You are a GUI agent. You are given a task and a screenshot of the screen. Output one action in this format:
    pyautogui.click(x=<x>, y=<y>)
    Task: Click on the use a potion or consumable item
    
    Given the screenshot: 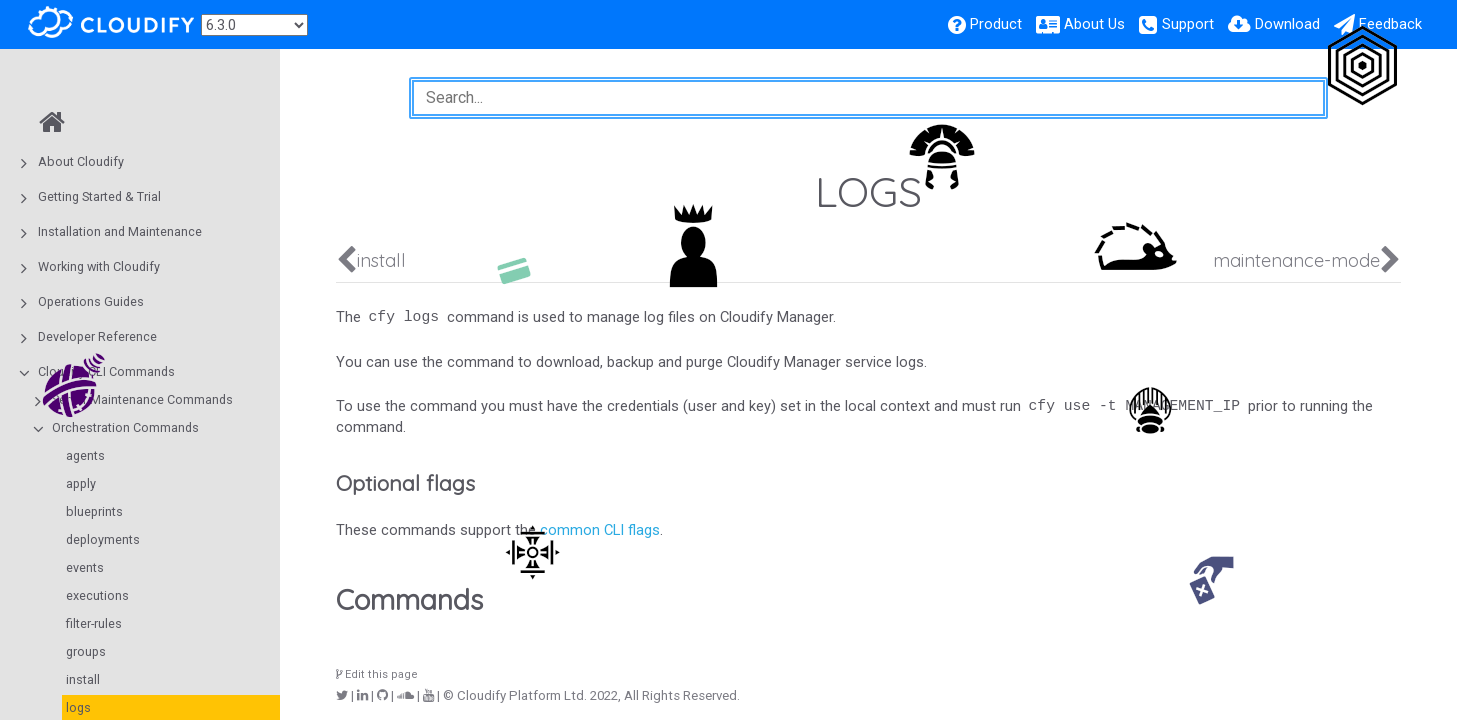 What is the action you would take?
    pyautogui.click(x=74, y=385)
    